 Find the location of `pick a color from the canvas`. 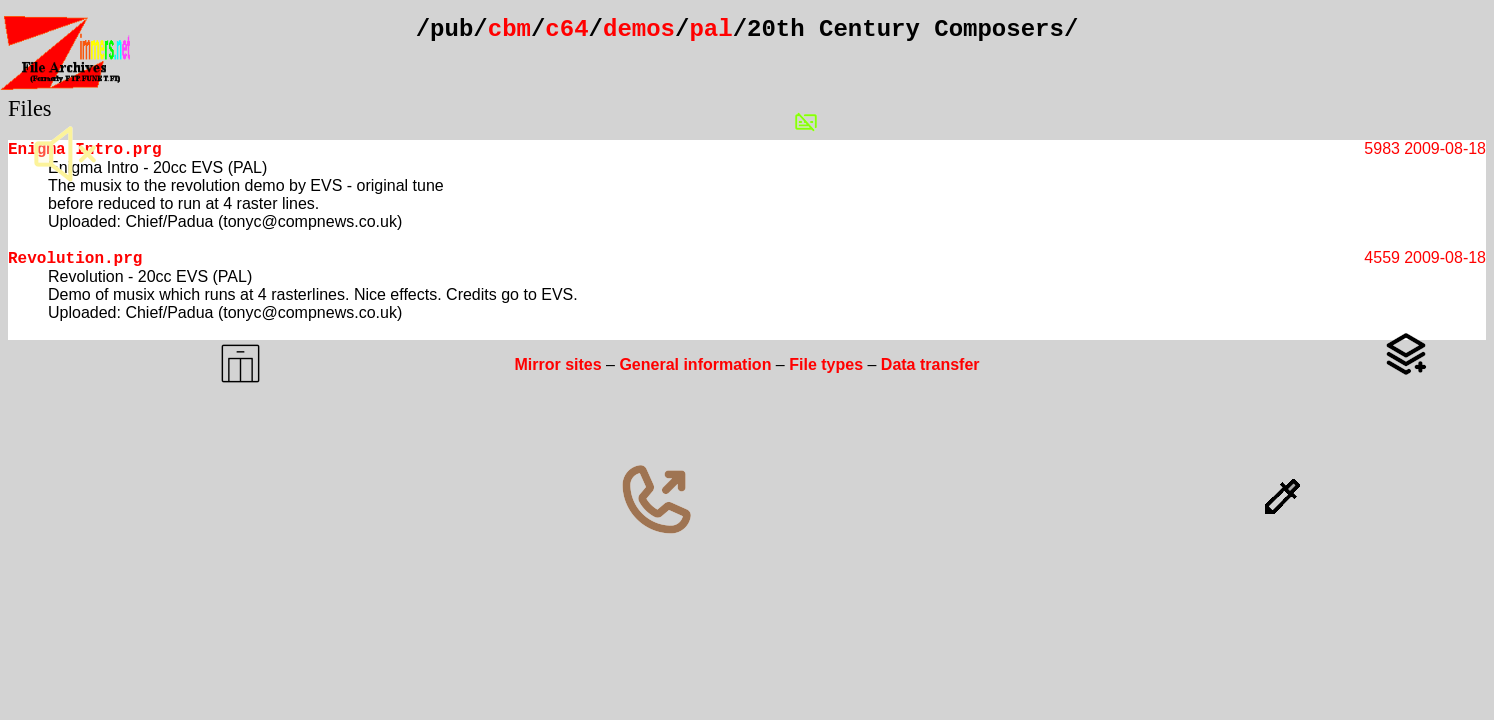

pick a color from the canvas is located at coordinates (1282, 496).